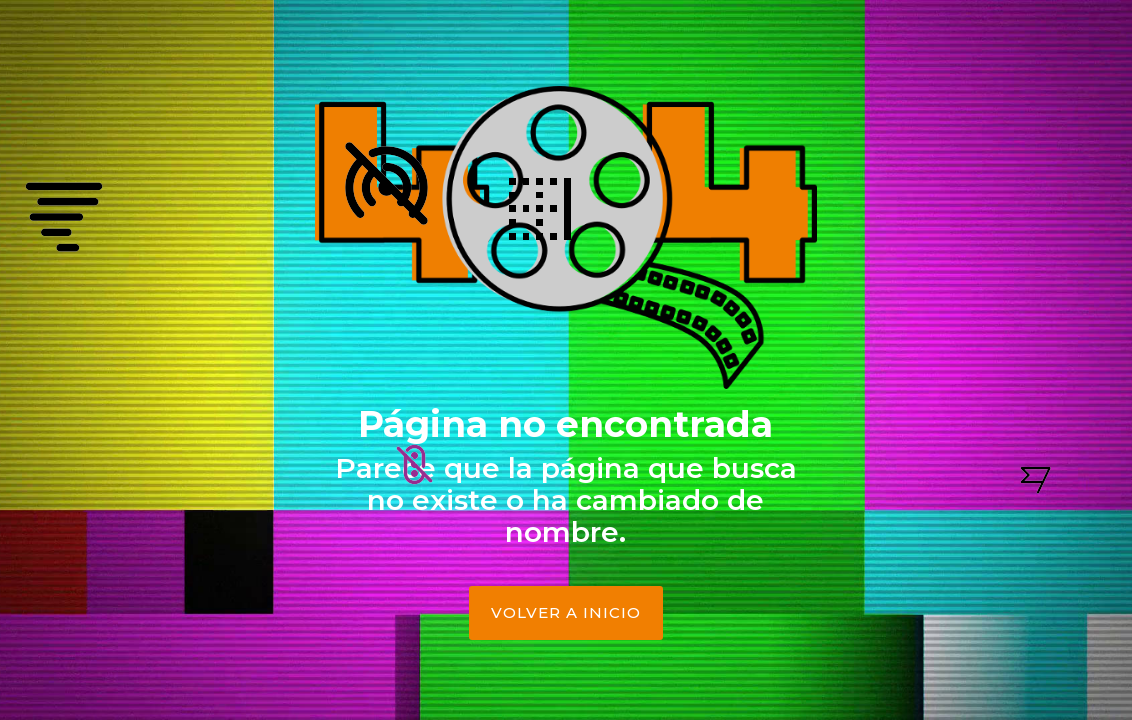 The image size is (1132, 720). I want to click on apply border to the right edge of a cell or selection, so click(540, 209).